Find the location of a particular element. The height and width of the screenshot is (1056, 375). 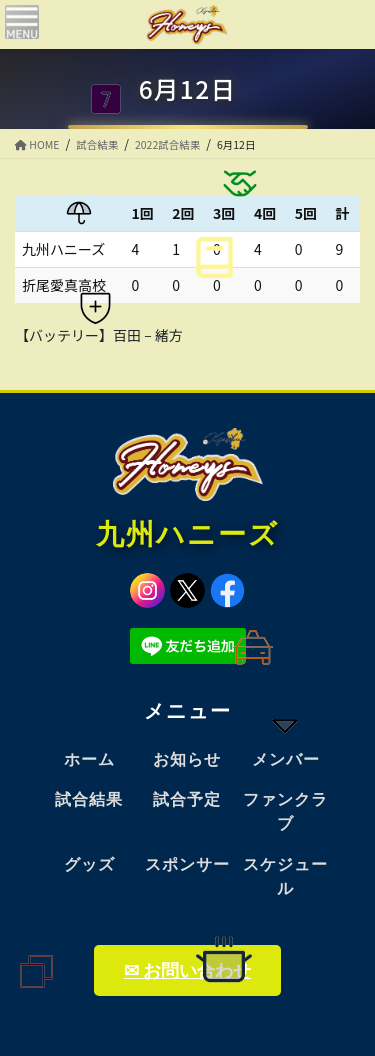

copy to clipboard is located at coordinates (36, 971).